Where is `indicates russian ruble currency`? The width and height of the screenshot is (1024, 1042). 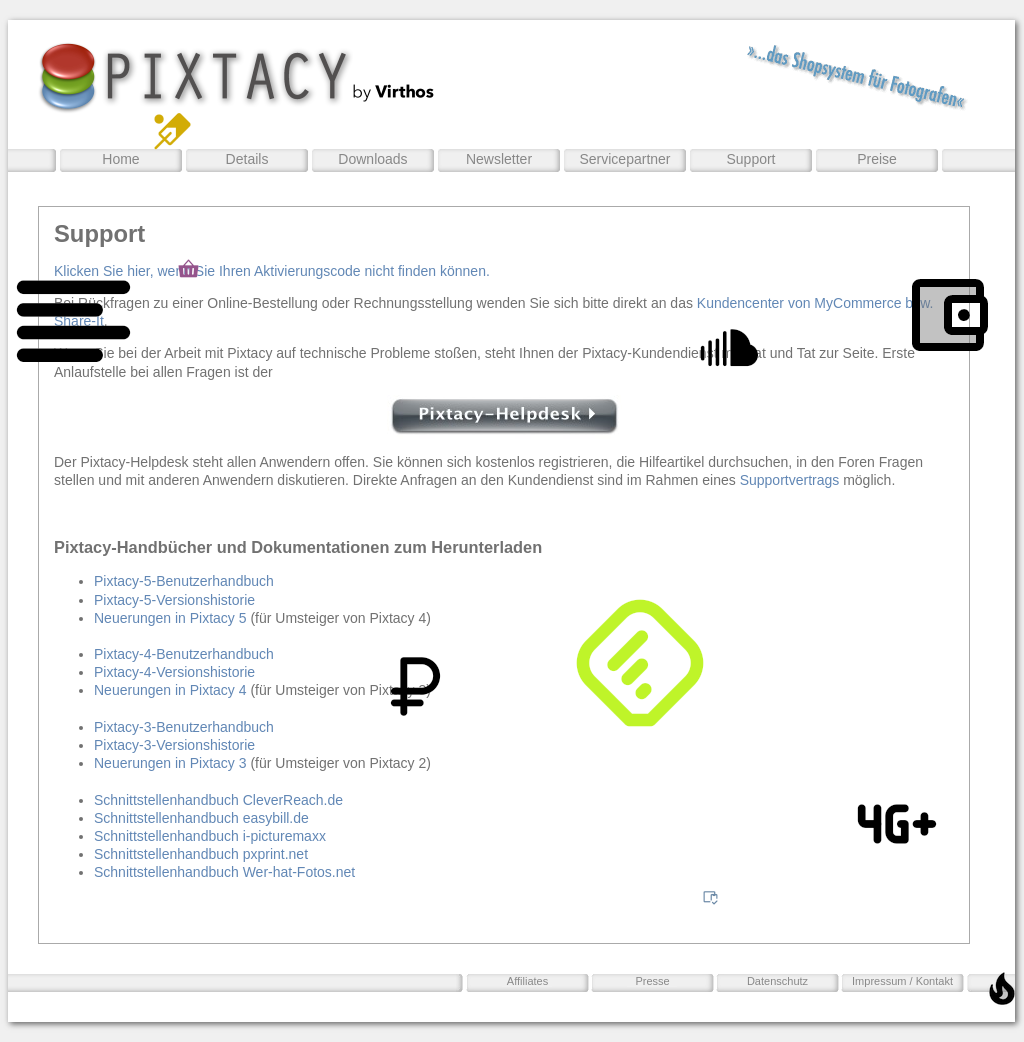 indicates russian ruble currency is located at coordinates (415, 686).